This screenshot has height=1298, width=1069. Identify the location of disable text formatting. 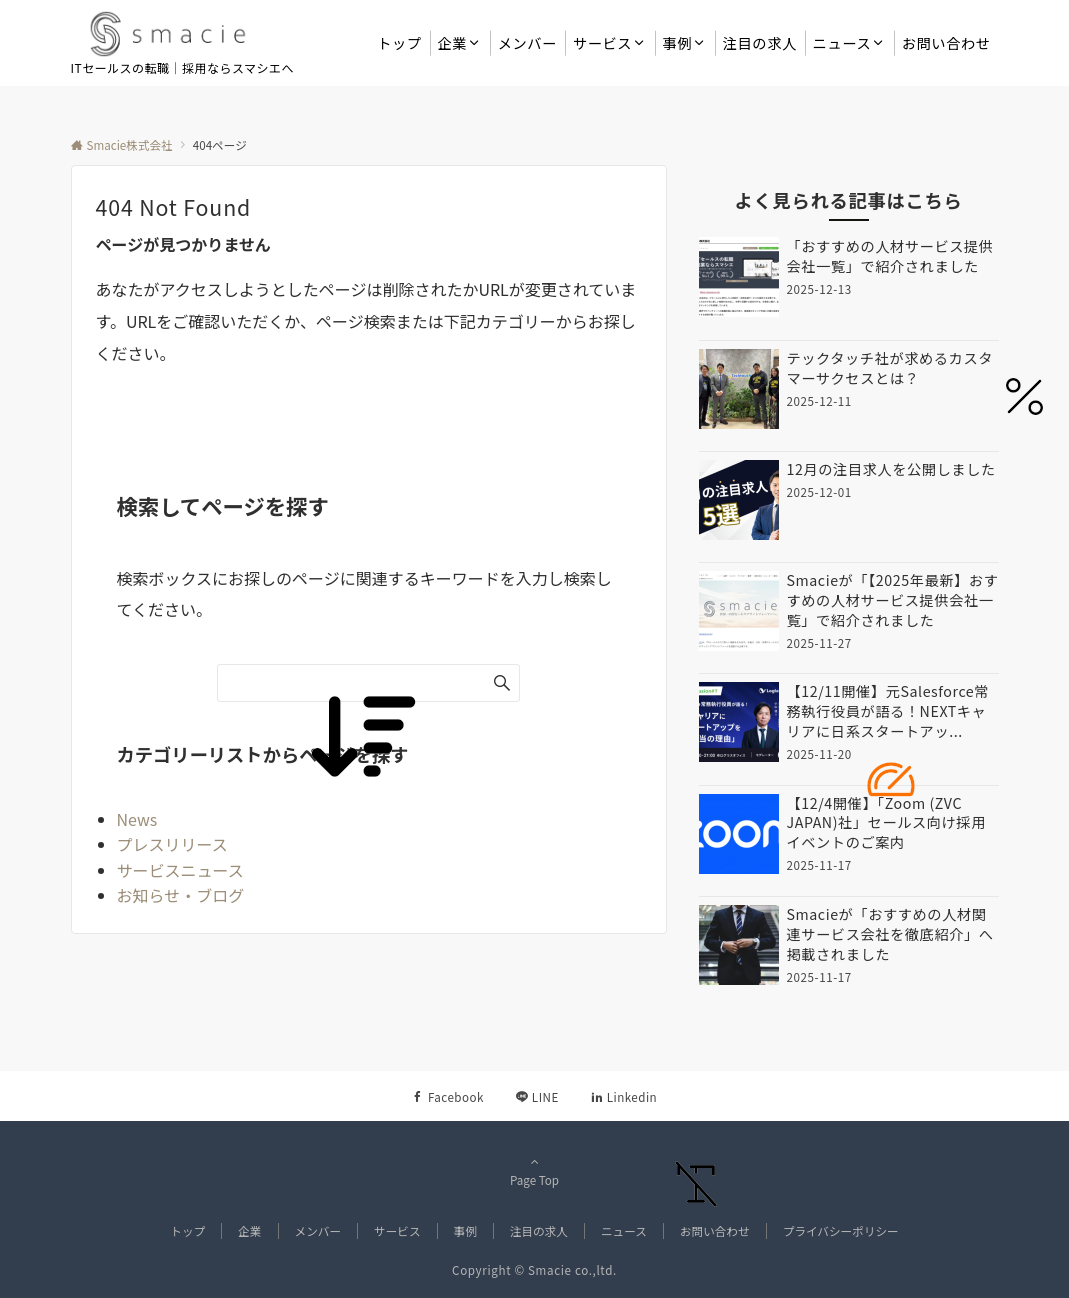
(696, 1184).